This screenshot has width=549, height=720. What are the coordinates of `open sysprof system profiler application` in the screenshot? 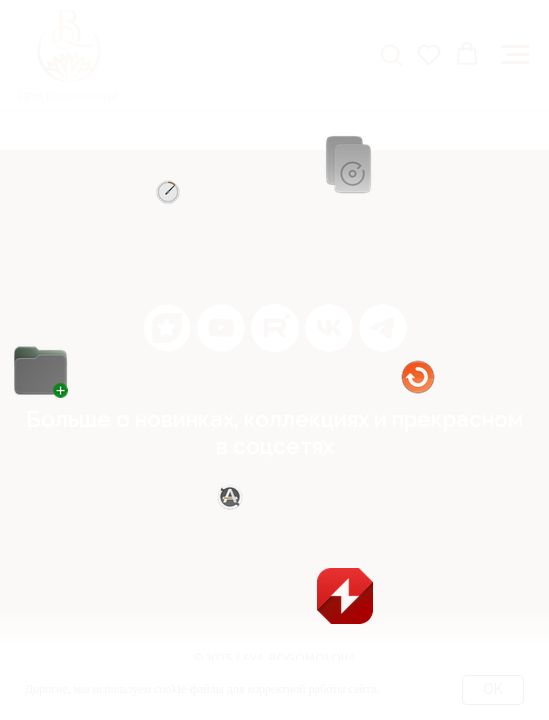 It's located at (168, 192).